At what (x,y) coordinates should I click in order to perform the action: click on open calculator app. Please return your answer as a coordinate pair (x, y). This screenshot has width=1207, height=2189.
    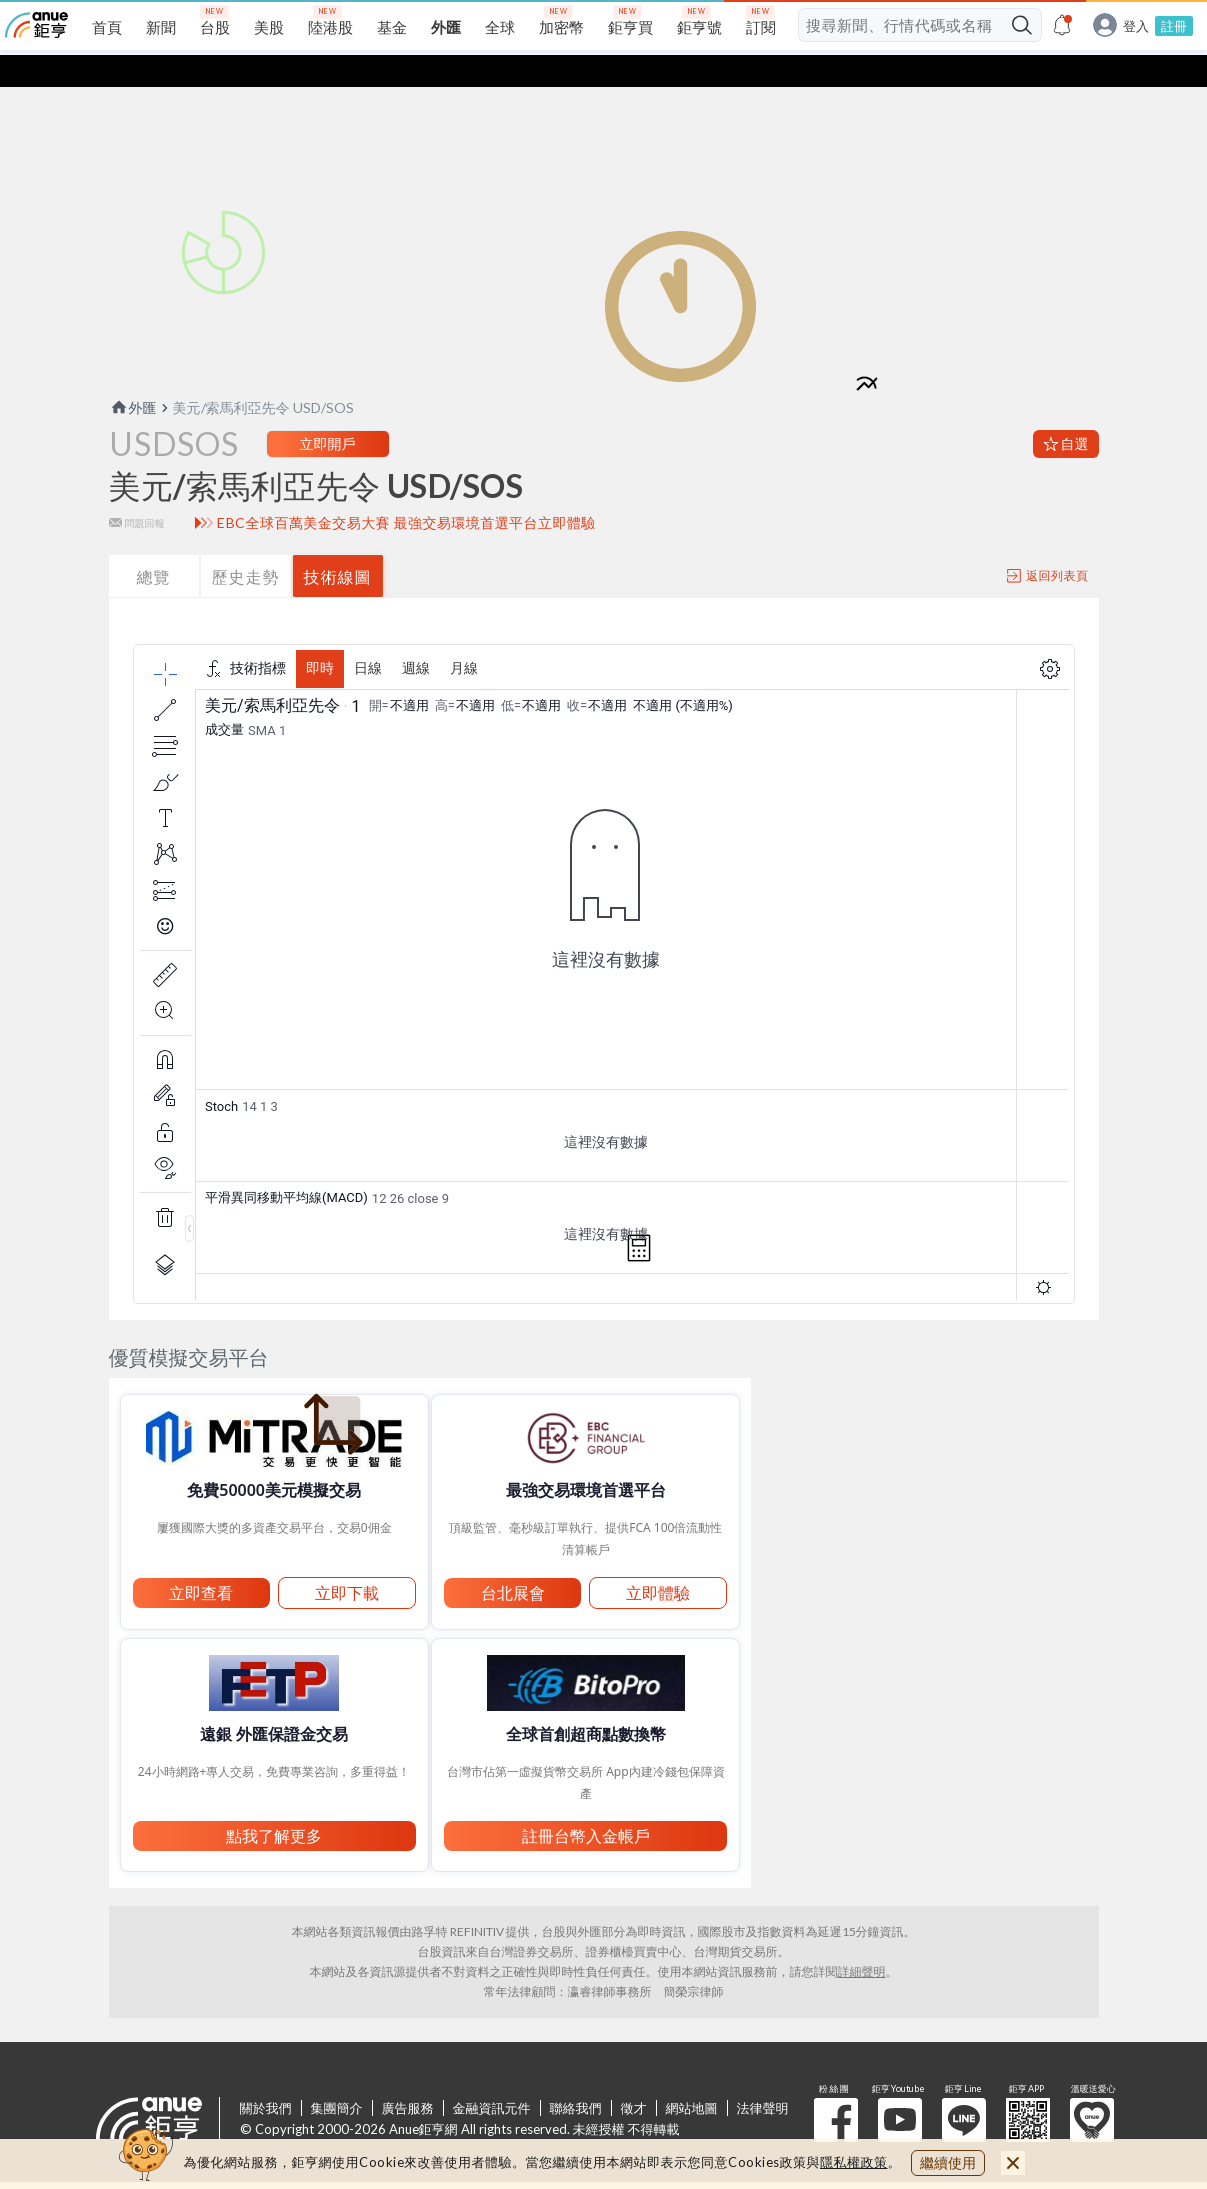
    Looking at the image, I should click on (639, 1248).